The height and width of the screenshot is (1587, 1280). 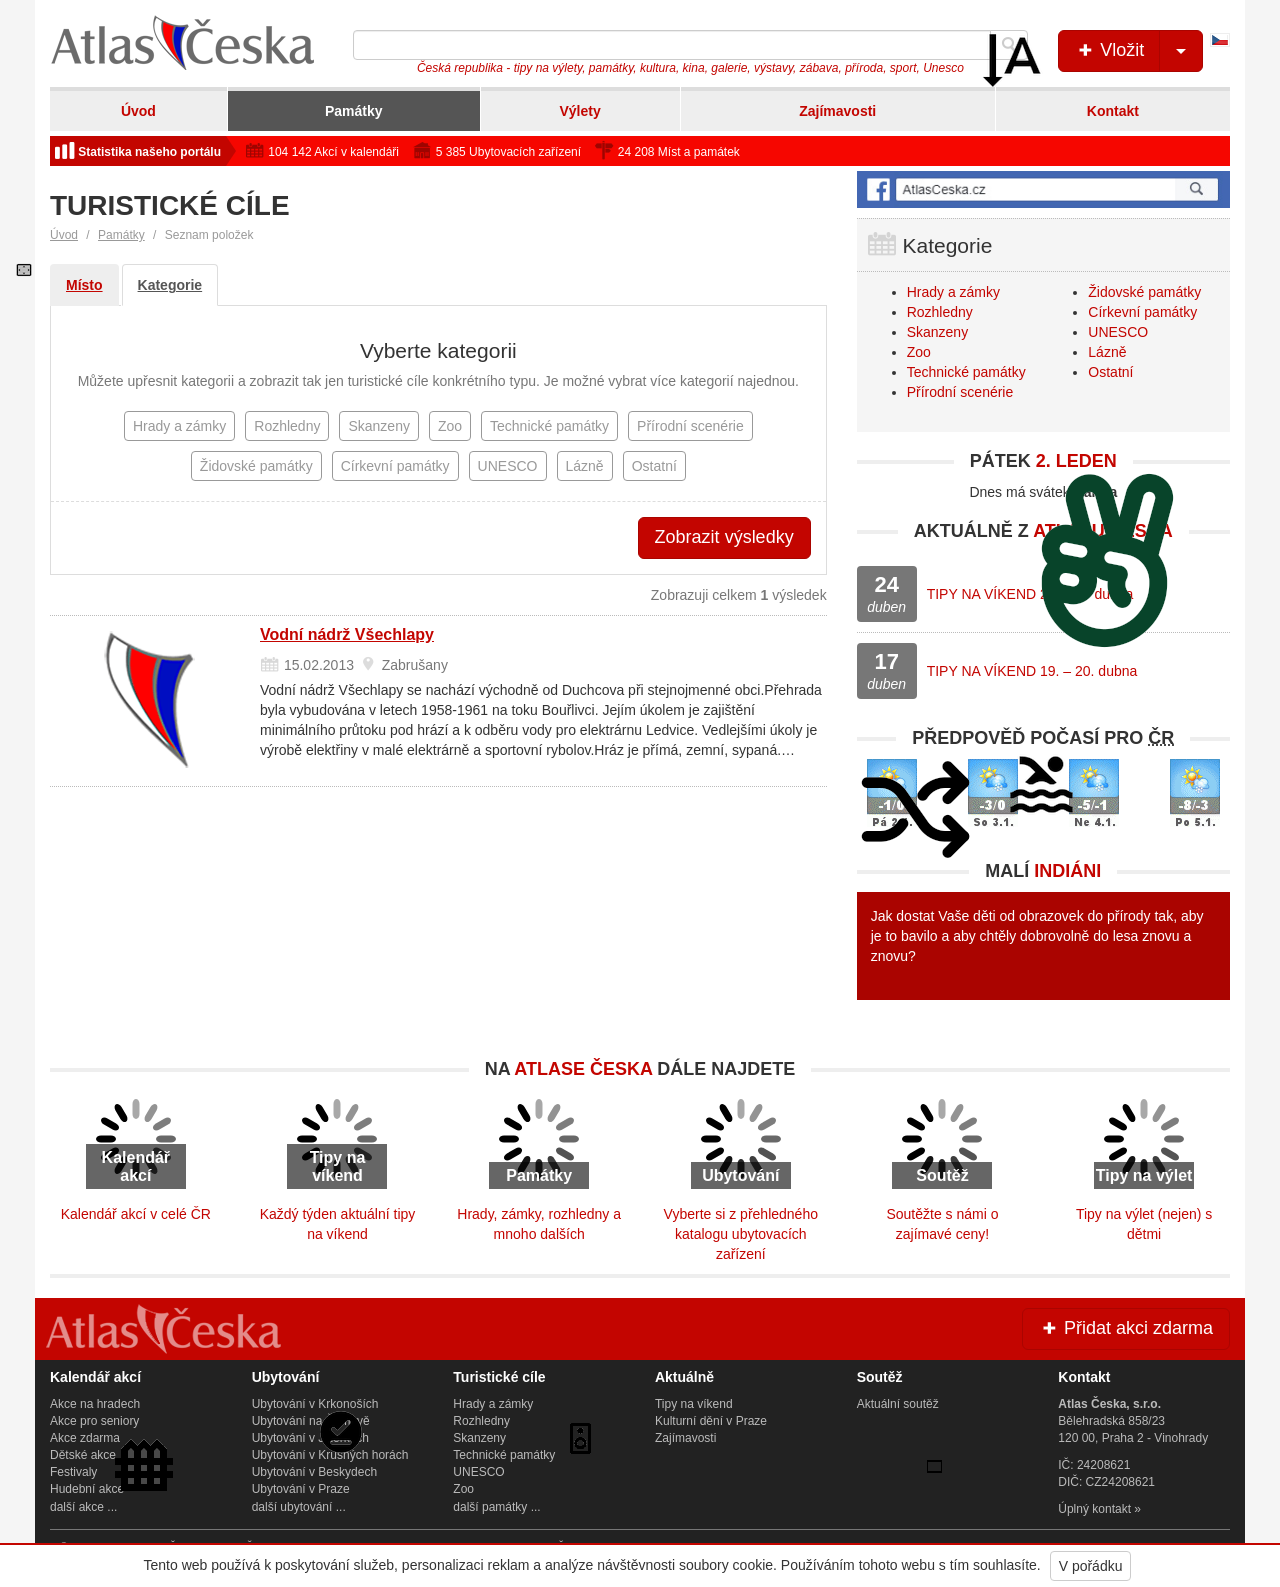 What do you see at coordinates (934, 1466) in the screenshot?
I see `crop image to landscape orientation` at bounding box center [934, 1466].